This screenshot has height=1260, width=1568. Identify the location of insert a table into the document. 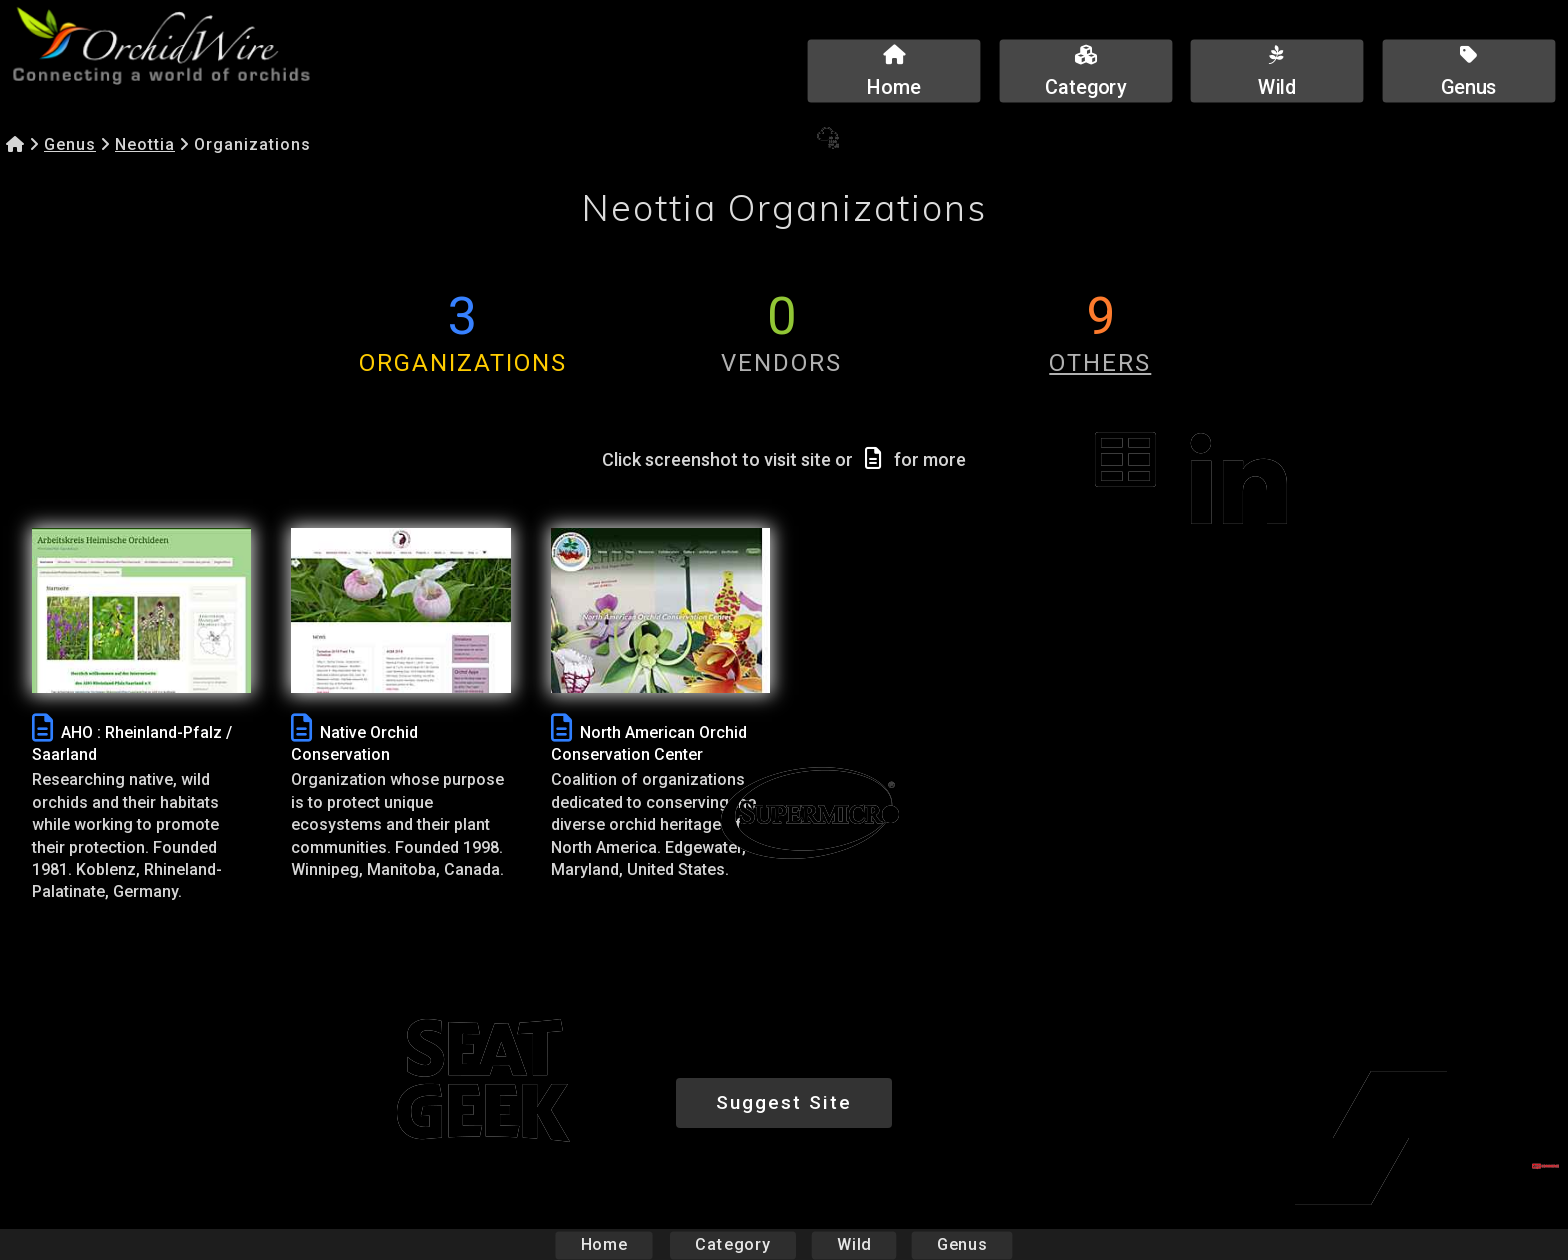
(1125, 459).